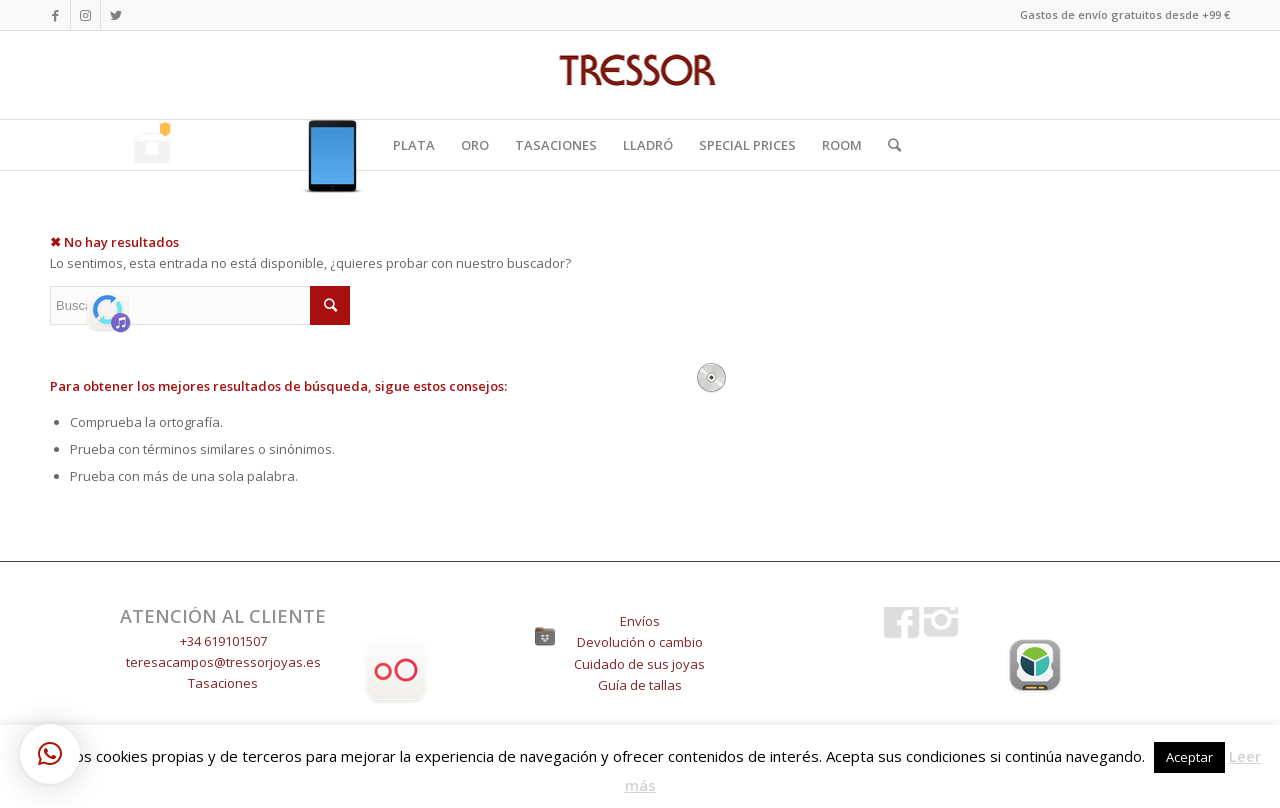  What do you see at coordinates (332, 149) in the screenshot?
I see `iPad Mini 3 device icon in system settings` at bounding box center [332, 149].